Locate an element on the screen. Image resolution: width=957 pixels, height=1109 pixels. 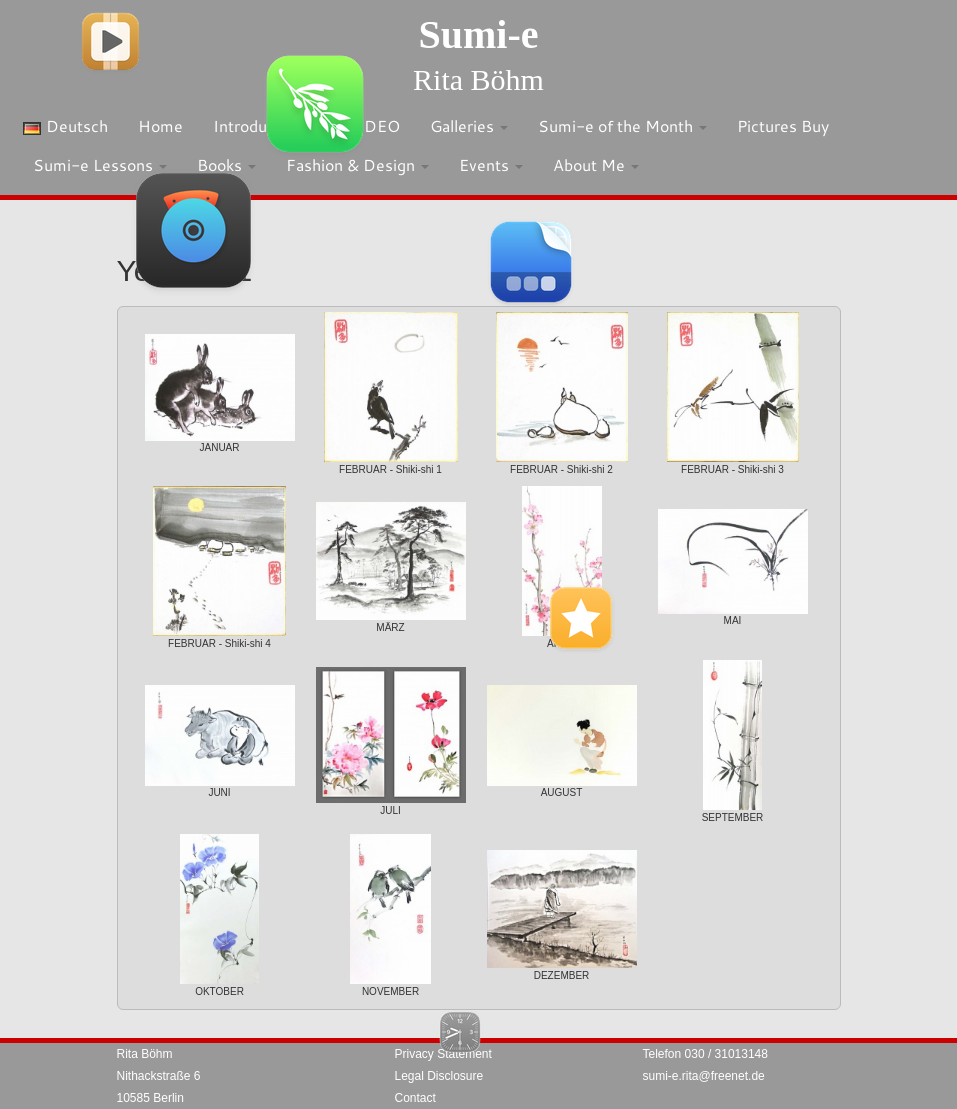
open handbrake video transcoder app is located at coordinates (193, 230).